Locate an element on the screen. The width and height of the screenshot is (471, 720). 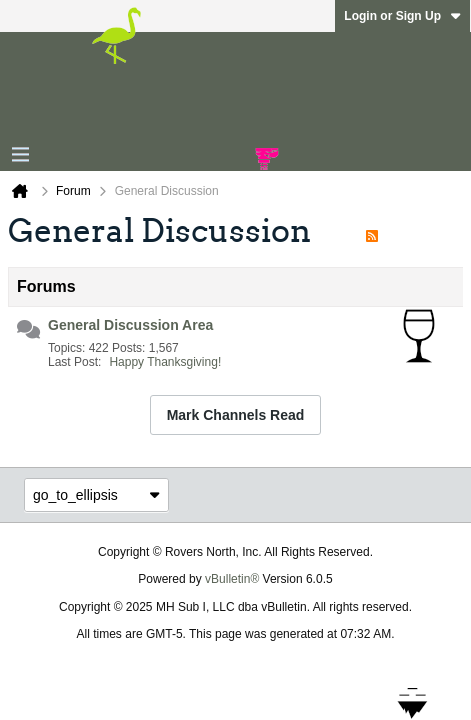
indicates a fireplace or heating feature is located at coordinates (267, 159).